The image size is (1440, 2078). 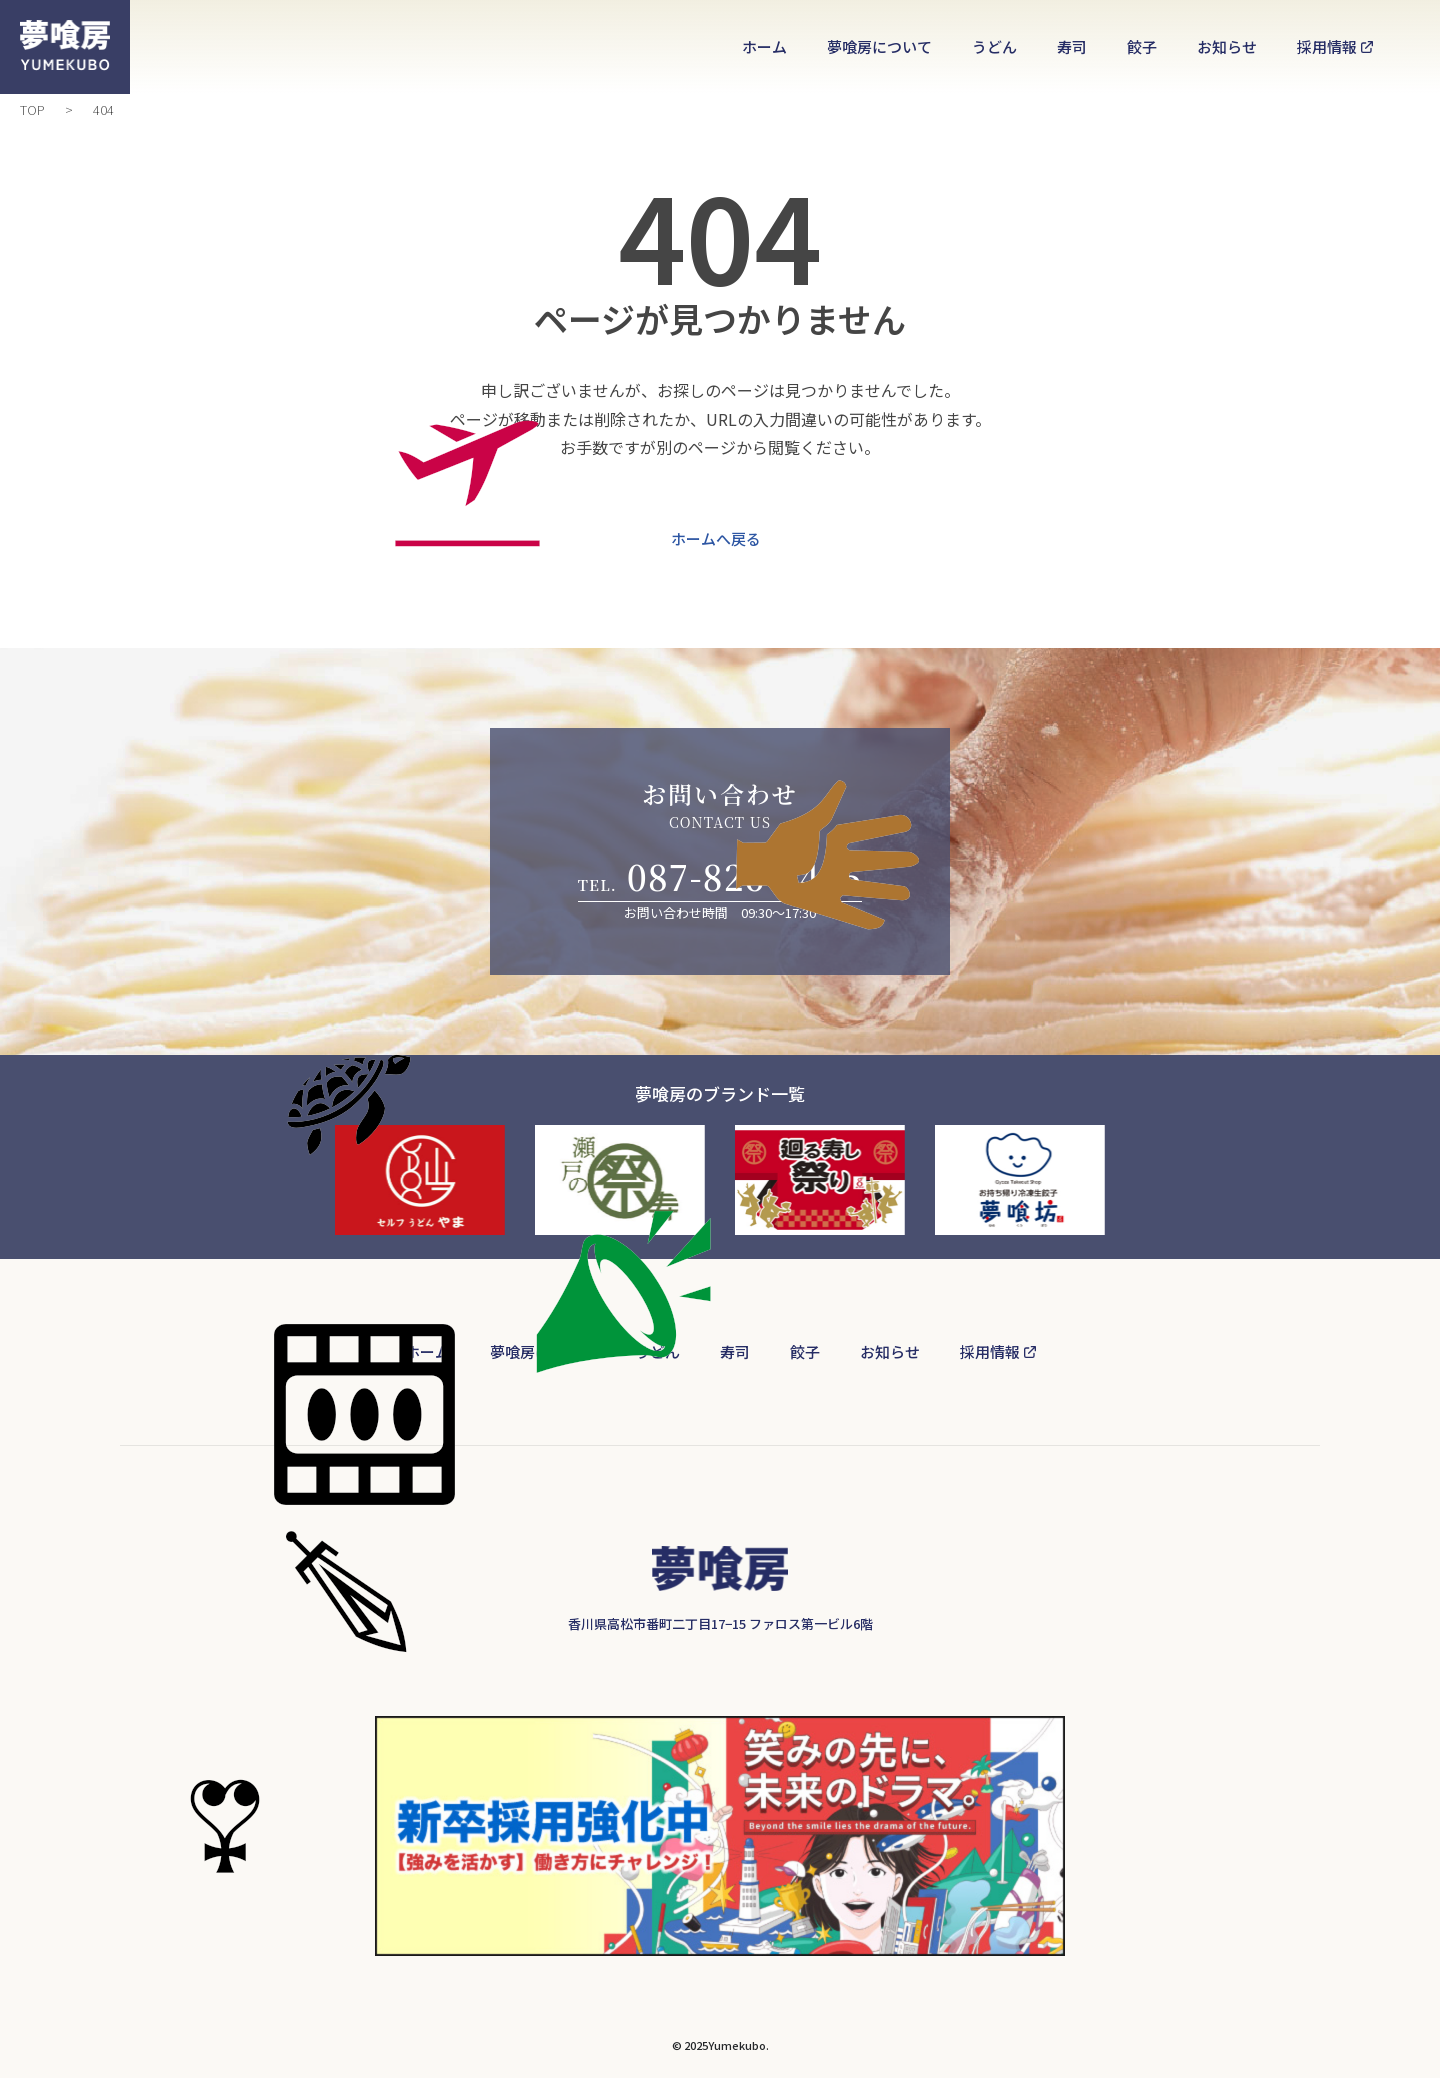 What do you see at coordinates (467, 481) in the screenshot?
I see `view departing flights` at bounding box center [467, 481].